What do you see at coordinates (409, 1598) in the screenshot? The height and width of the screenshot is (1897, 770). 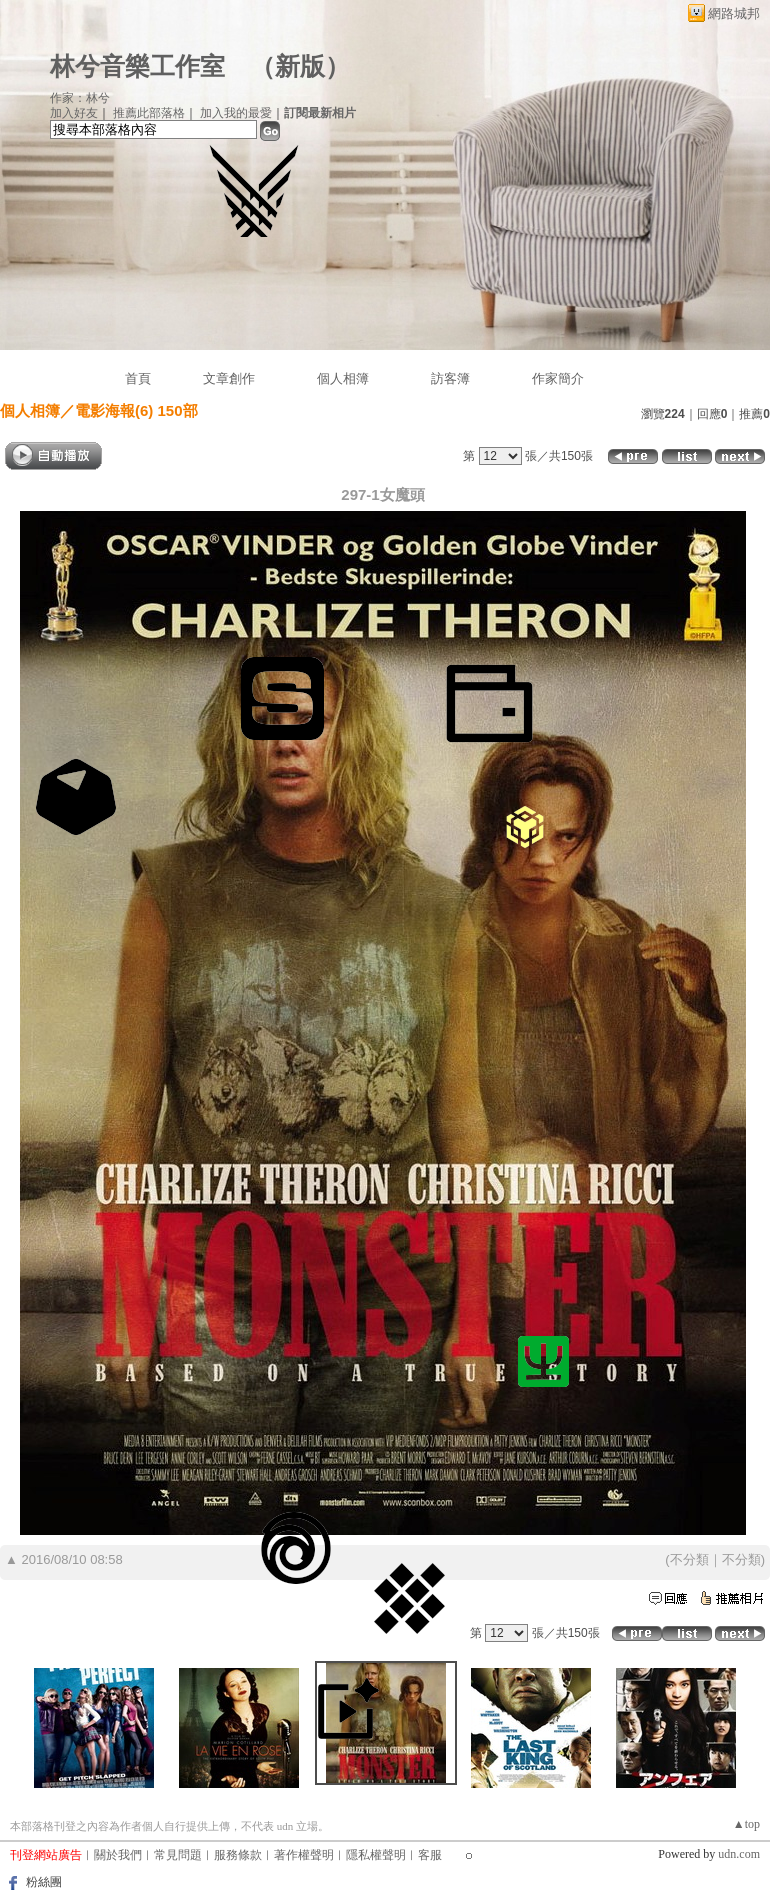 I see `mingw-w64 compiler toolchain logo` at bounding box center [409, 1598].